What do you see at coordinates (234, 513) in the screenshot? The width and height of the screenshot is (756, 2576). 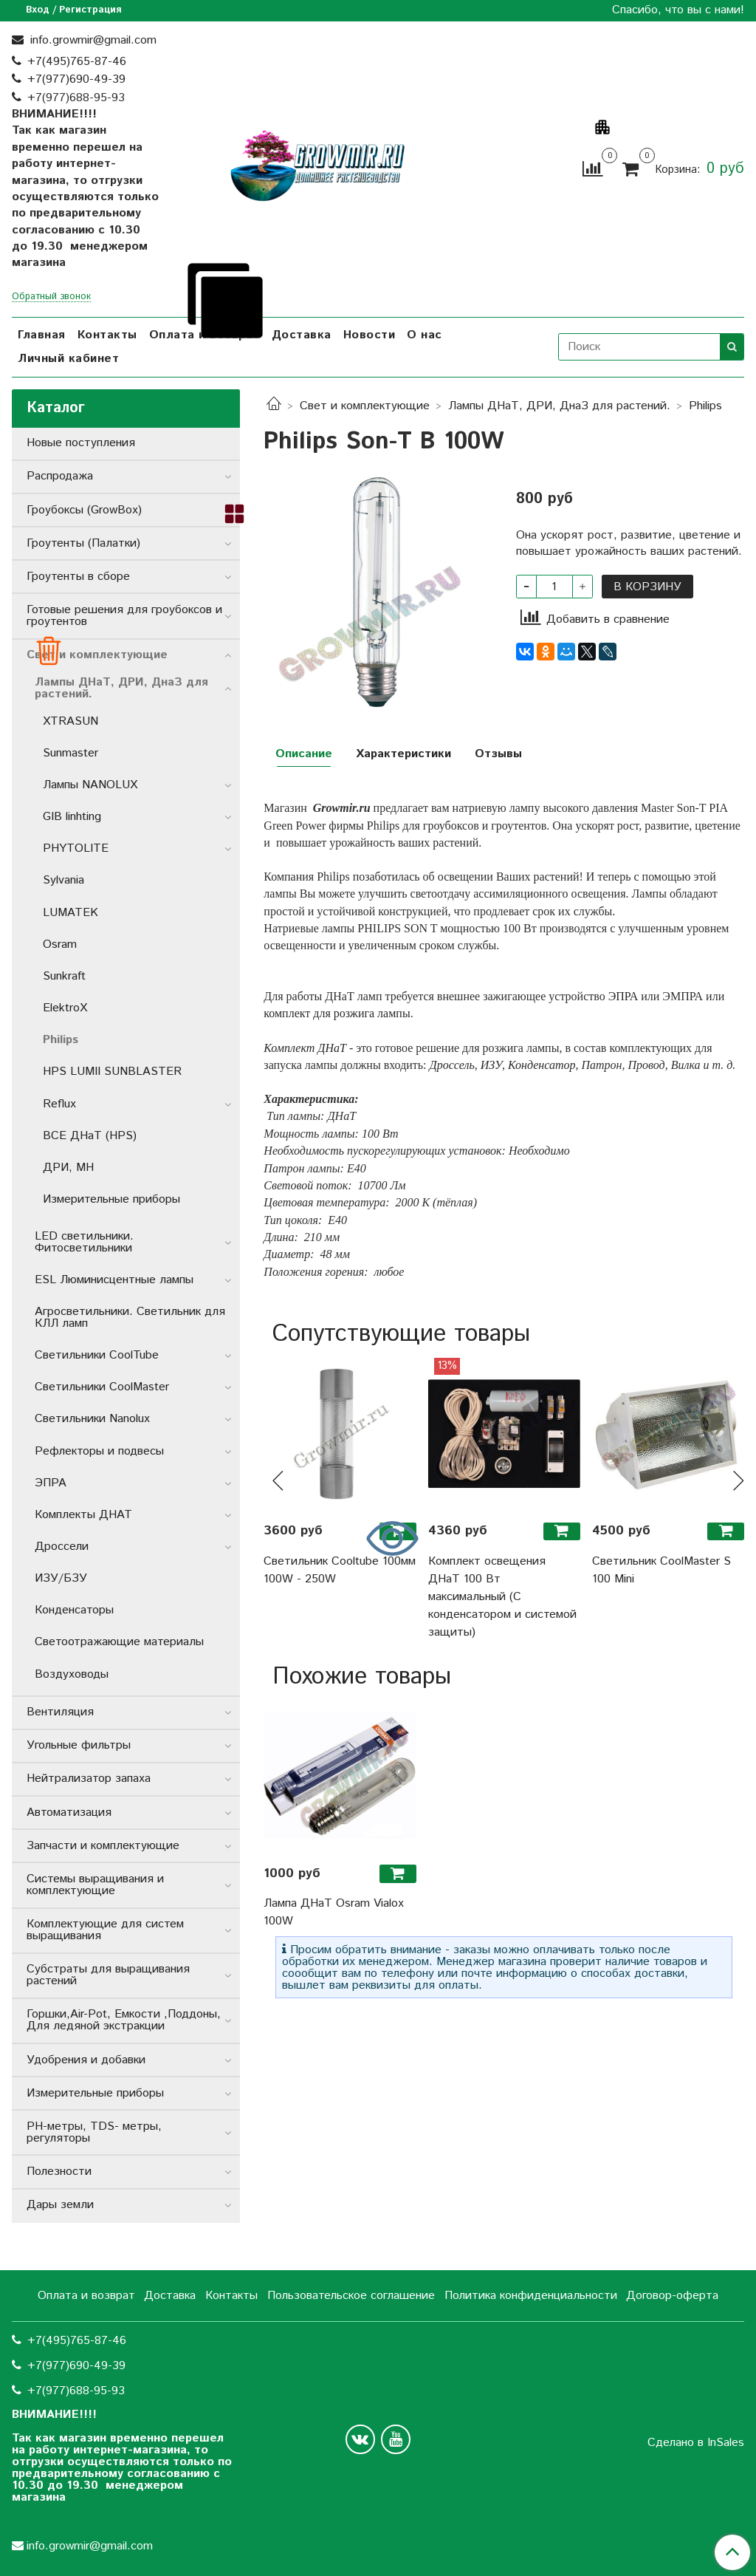 I see `view items in grid layout` at bounding box center [234, 513].